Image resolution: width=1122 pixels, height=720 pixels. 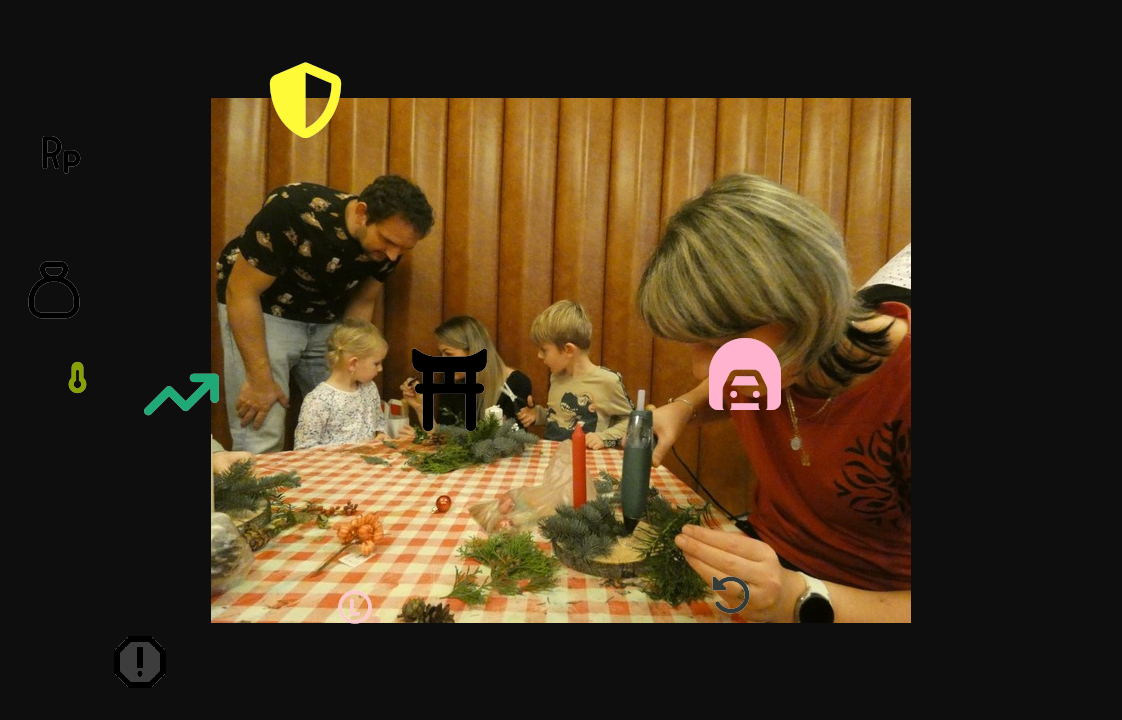 What do you see at coordinates (61, 152) in the screenshot?
I see `indicates indonesian rupiah currency` at bounding box center [61, 152].